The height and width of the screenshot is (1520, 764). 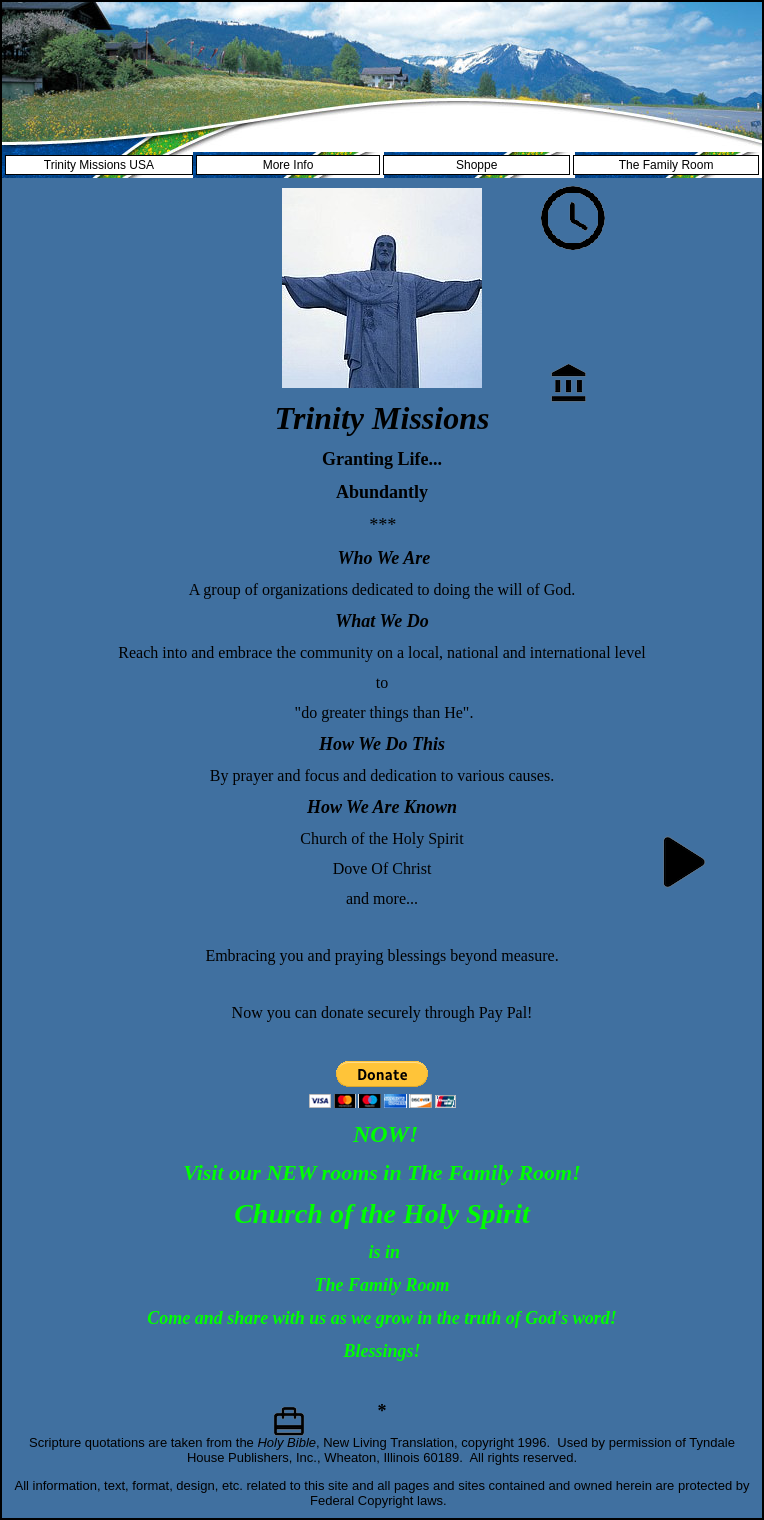 I want to click on access banking or financial services, so click(x=569, y=383).